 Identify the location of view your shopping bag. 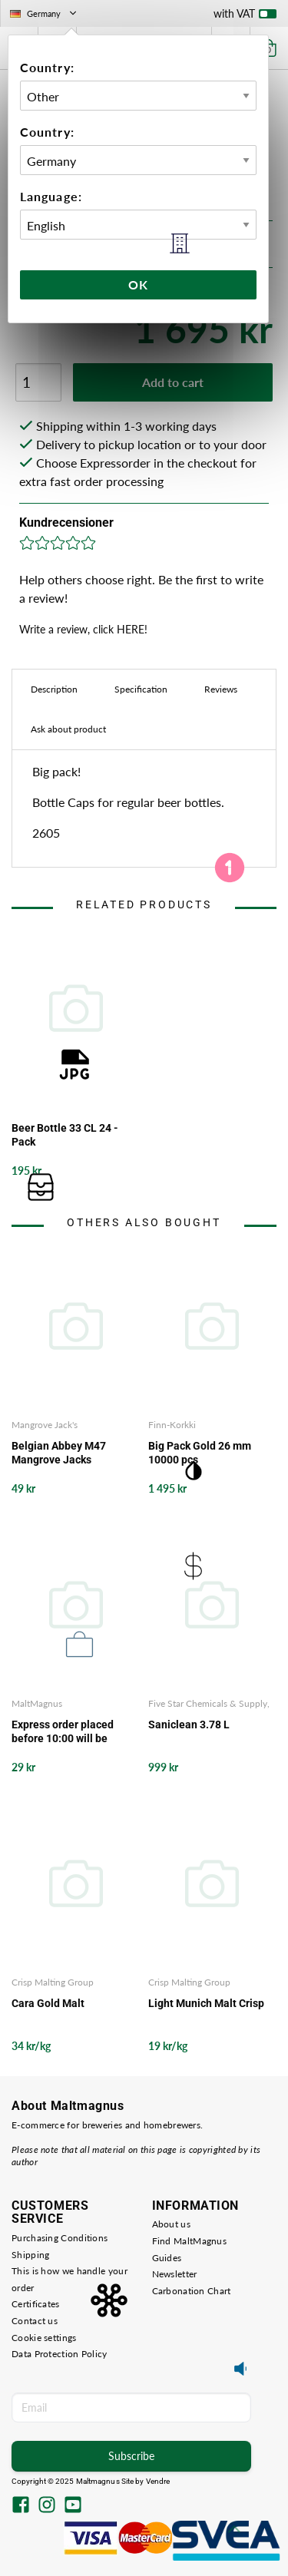
(79, 1645).